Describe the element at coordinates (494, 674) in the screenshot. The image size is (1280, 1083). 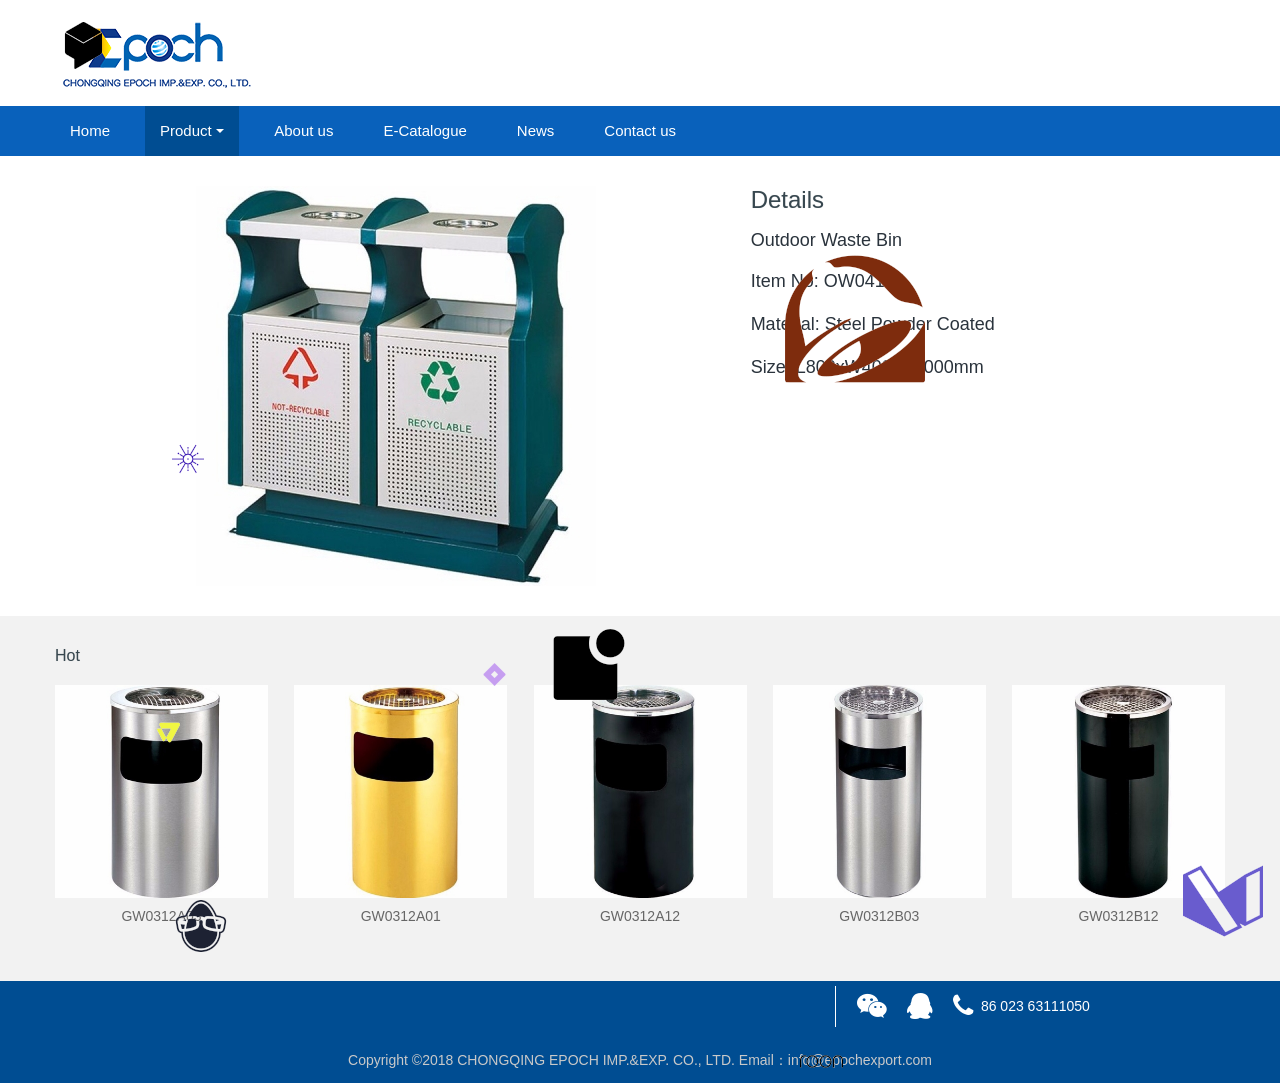
I see `open Jira project management` at that location.